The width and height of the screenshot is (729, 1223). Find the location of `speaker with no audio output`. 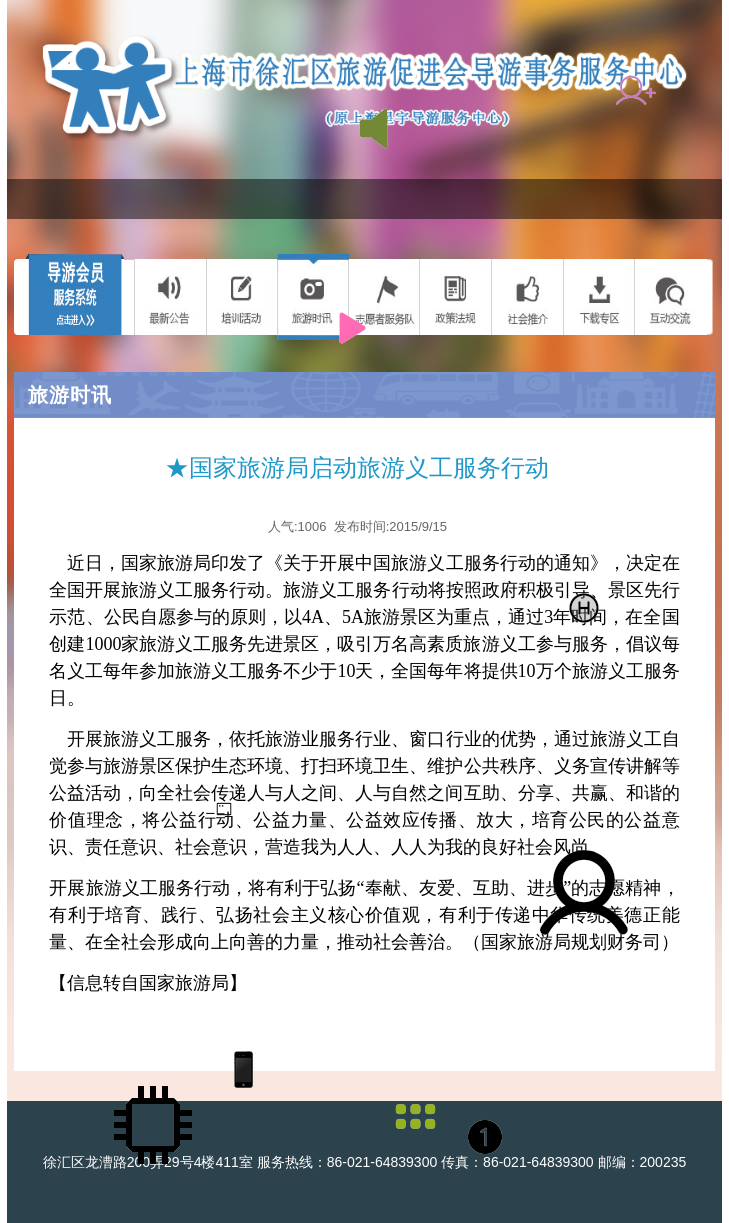

speaker with no audio output is located at coordinates (379, 128).